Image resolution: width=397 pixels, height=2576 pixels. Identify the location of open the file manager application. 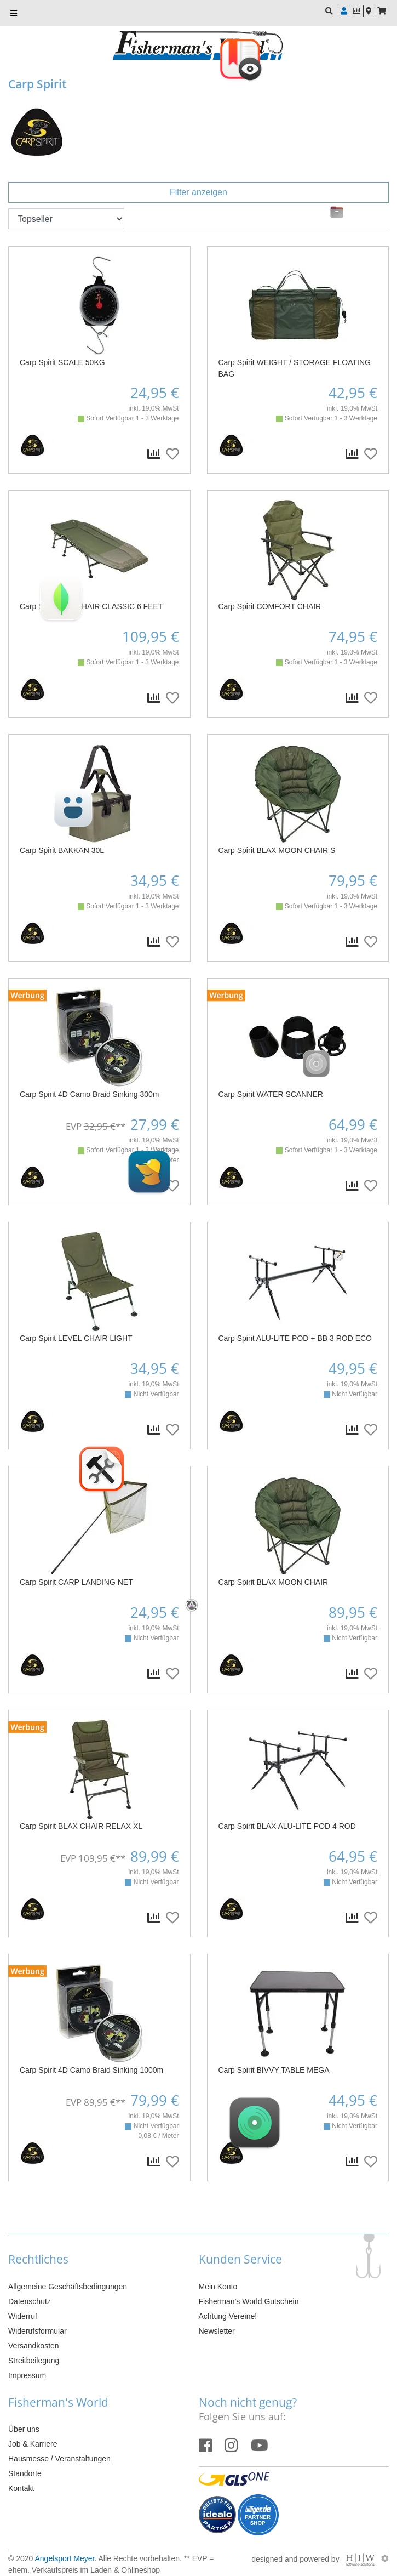
(337, 212).